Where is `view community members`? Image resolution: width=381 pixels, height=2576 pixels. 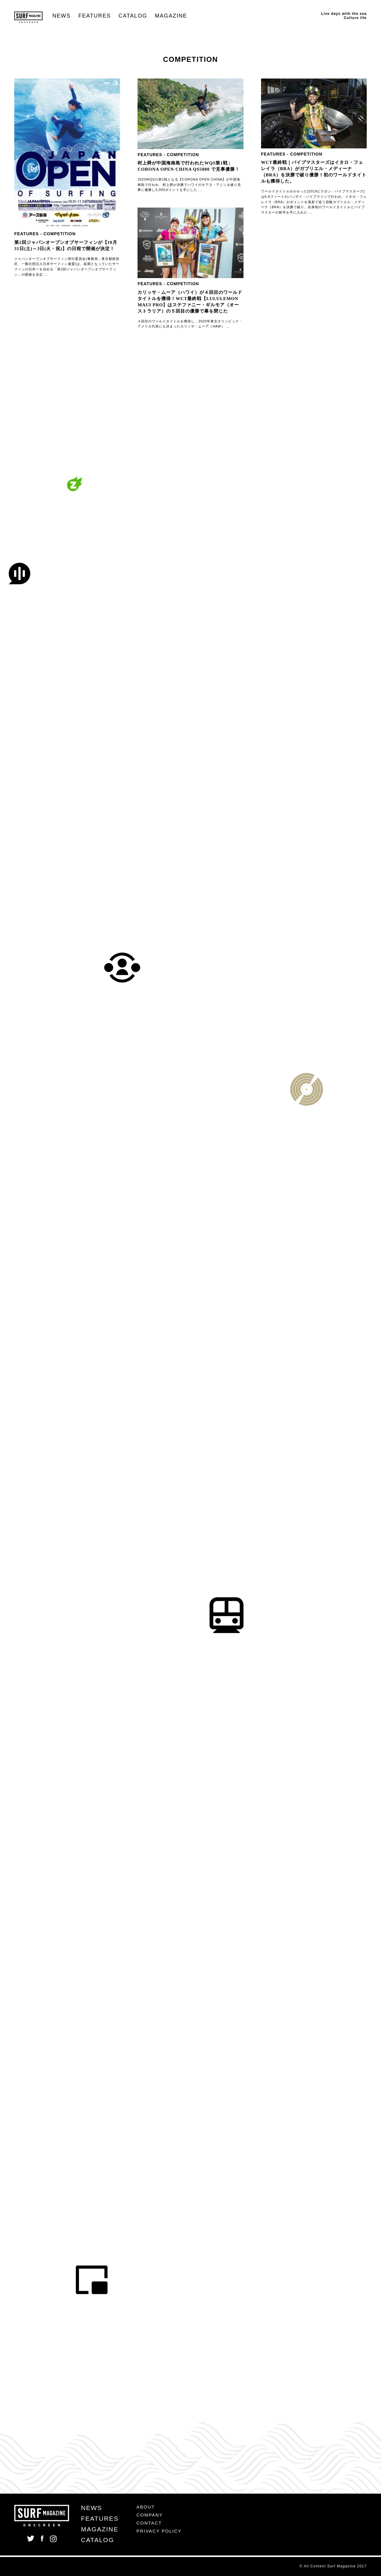 view community members is located at coordinates (122, 967).